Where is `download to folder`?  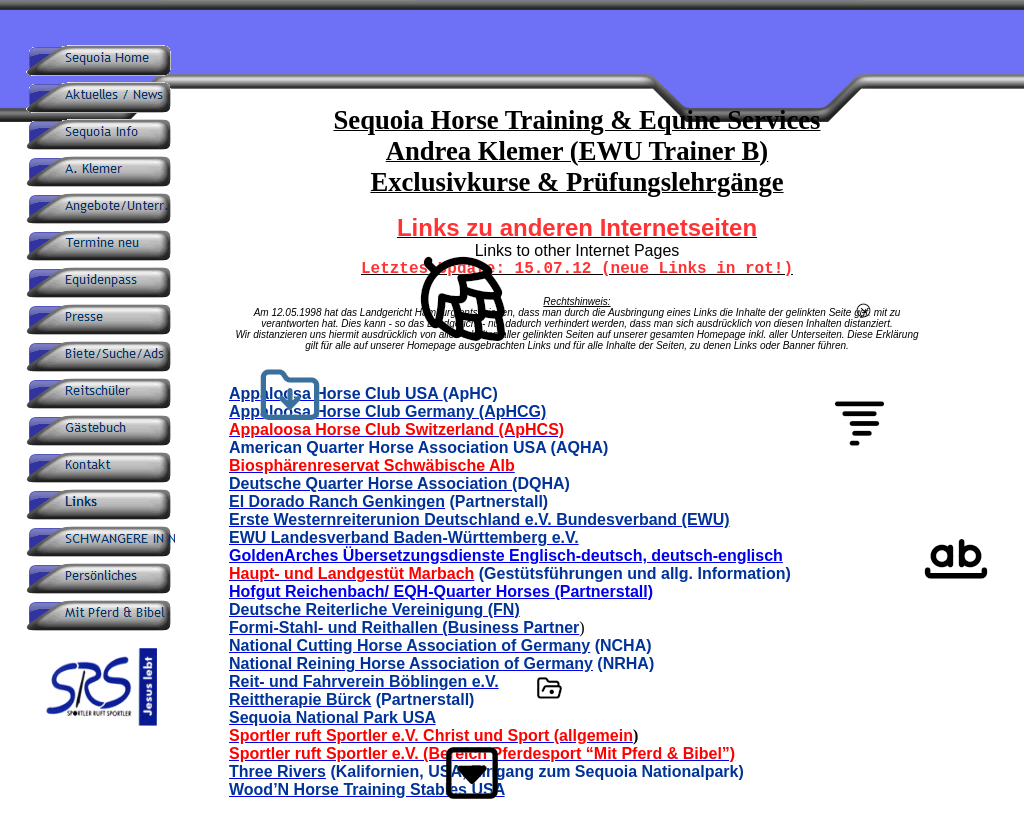
download to folder is located at coordinates (290, 396).